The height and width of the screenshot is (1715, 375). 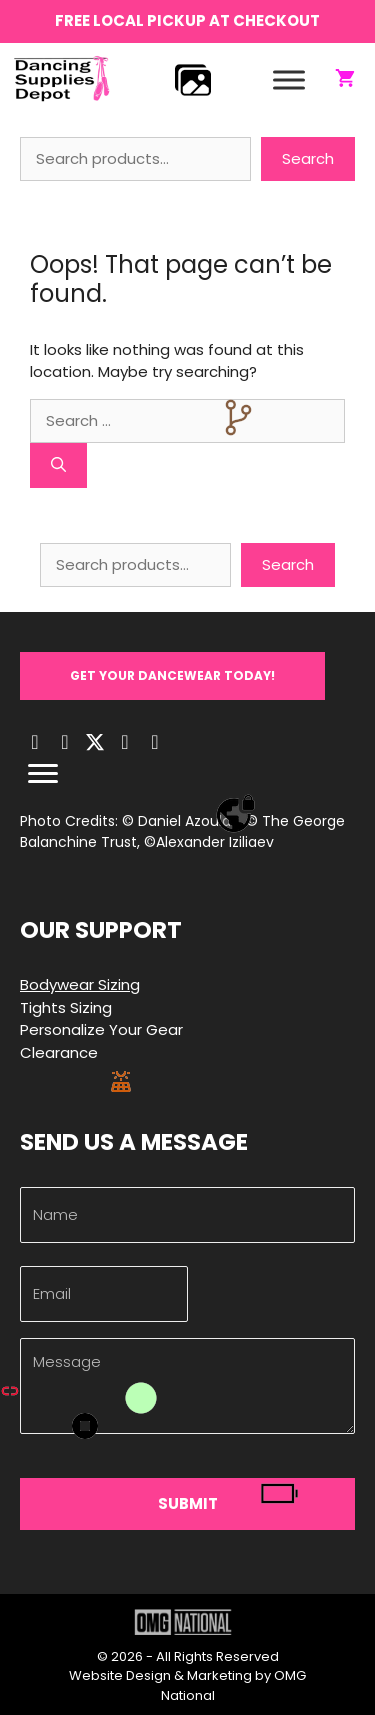 I want to click on view repository branches, so click(x=238, y=417).